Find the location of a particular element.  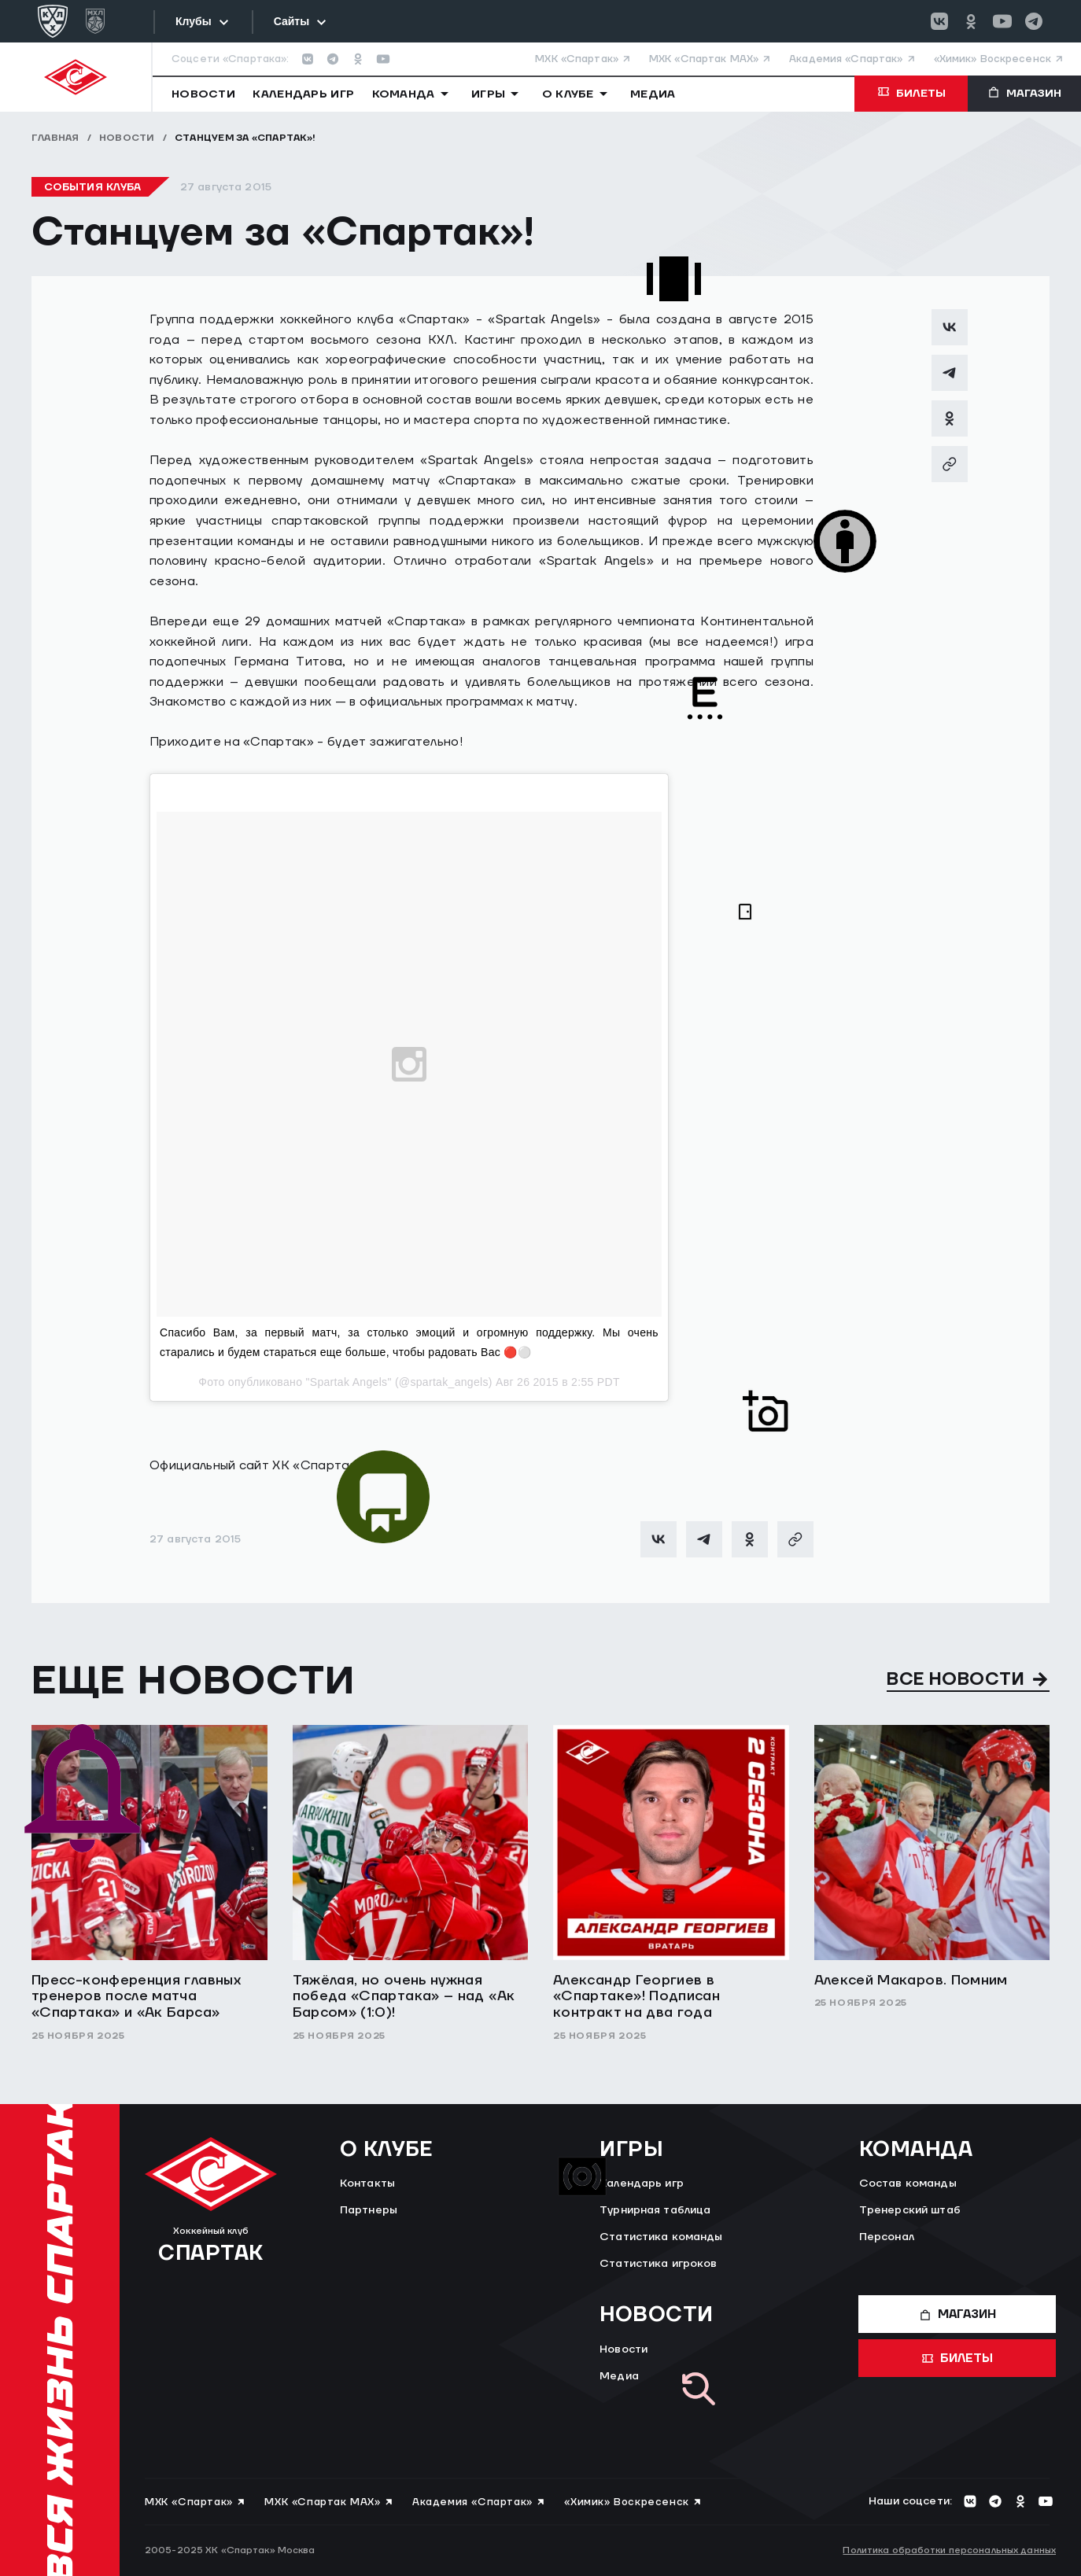

view attribution or credits information is located at coordinates (845, 541).